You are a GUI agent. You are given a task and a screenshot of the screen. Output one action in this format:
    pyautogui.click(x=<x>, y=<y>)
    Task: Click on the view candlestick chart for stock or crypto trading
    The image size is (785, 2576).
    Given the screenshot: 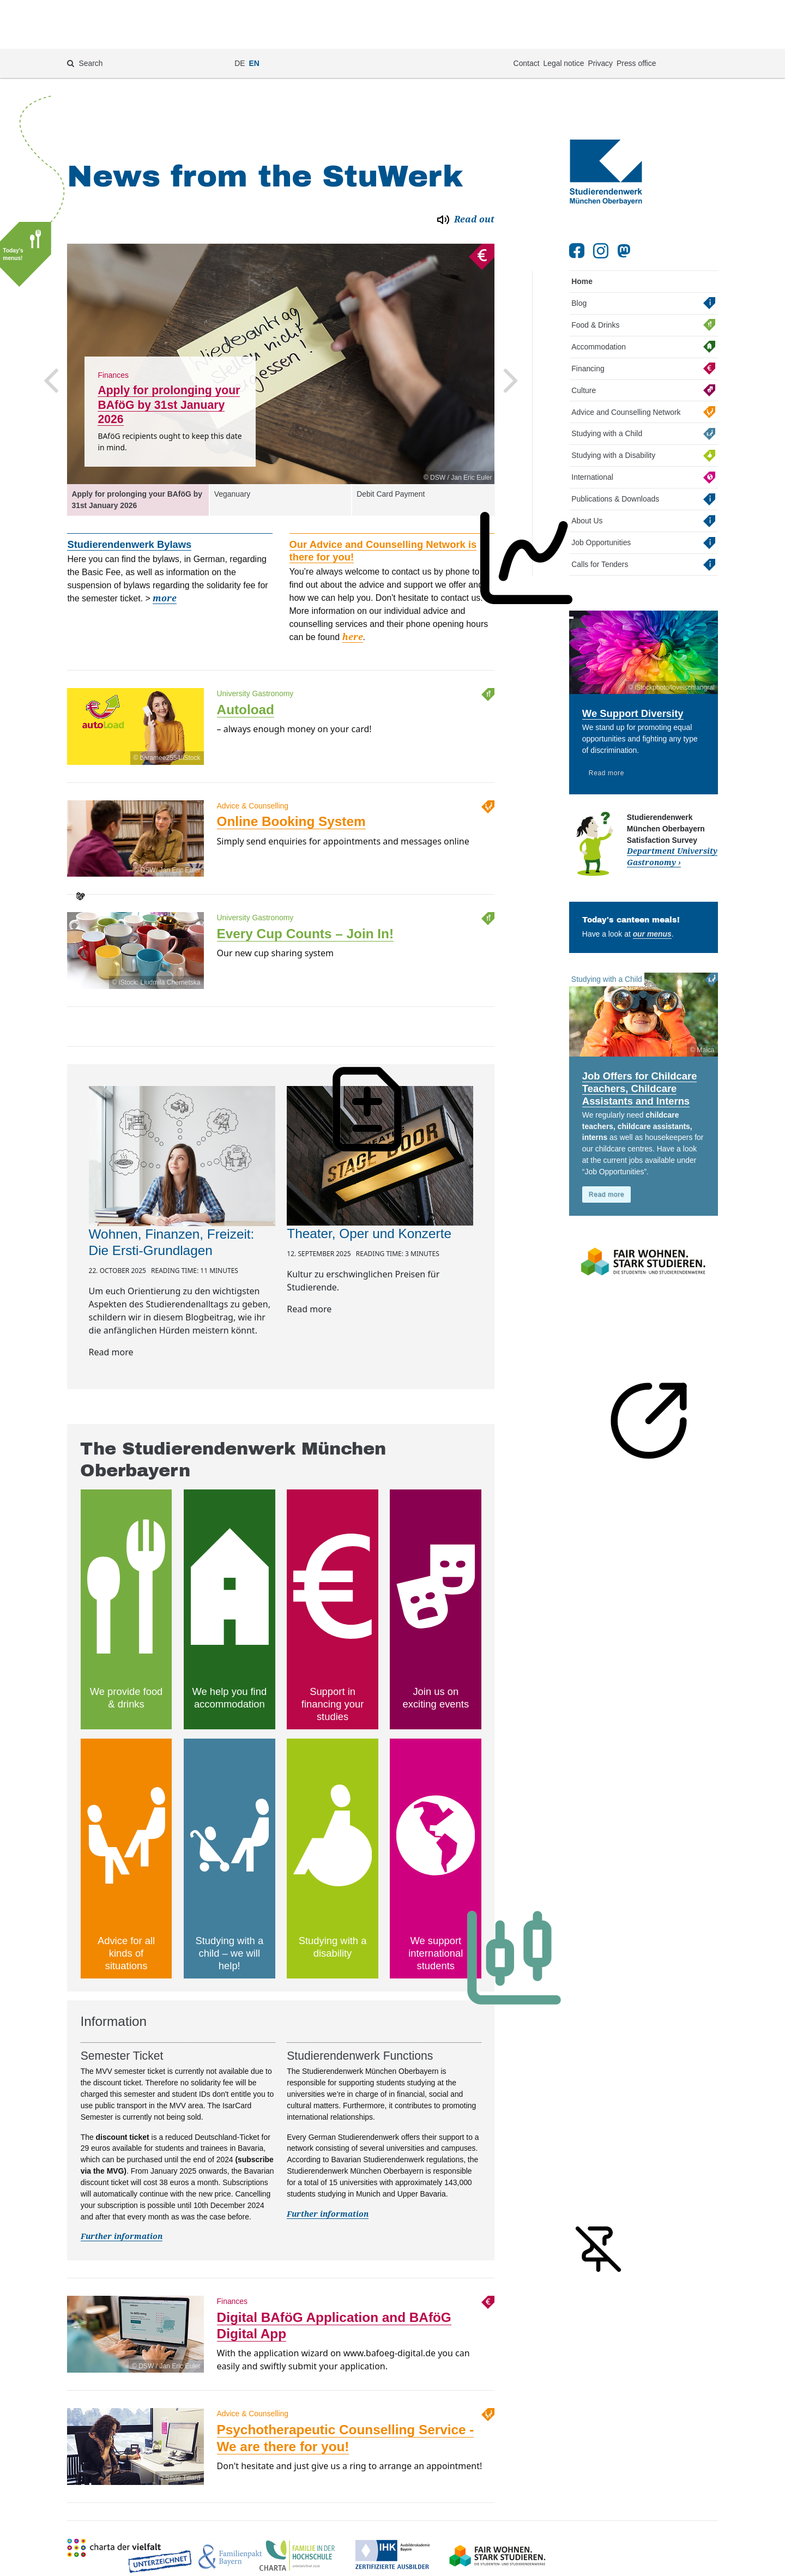 What is the action you would take?
    pyautogui.click(x=514, y=1958)
    